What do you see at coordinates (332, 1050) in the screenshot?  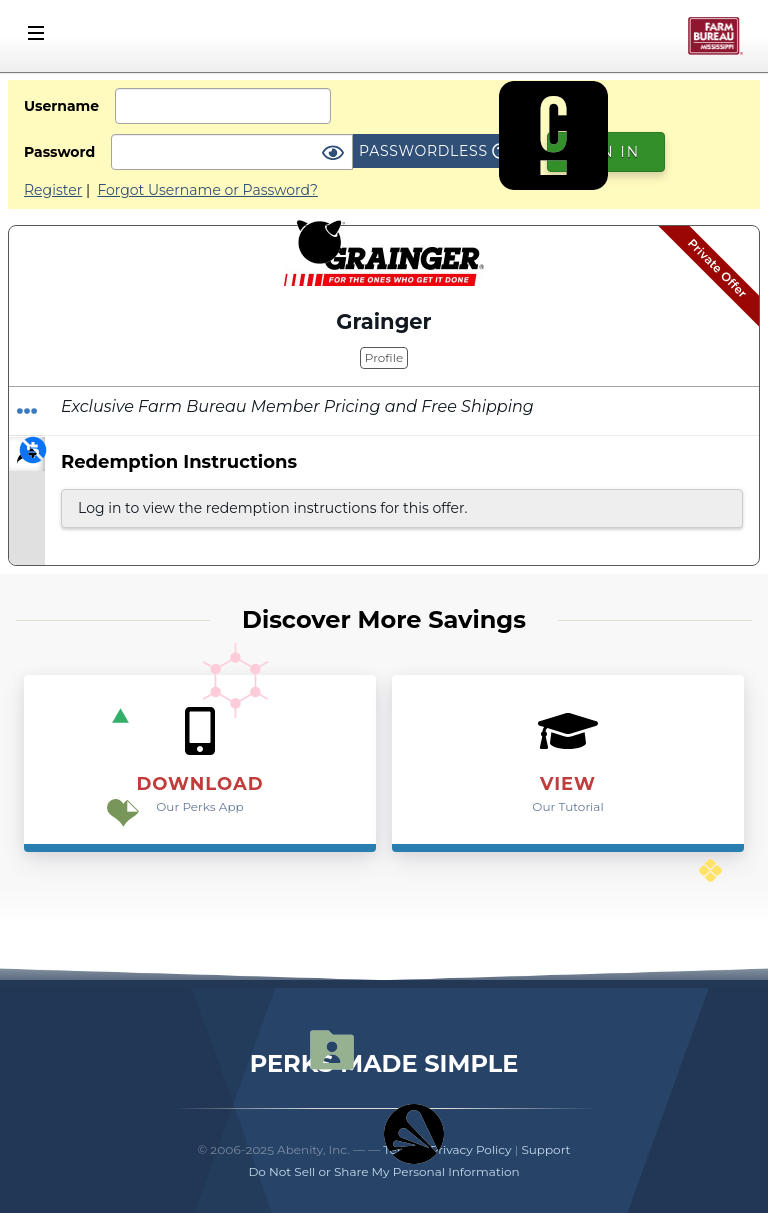 I see `access your personal files folder` at bounding box center [332, 1050].